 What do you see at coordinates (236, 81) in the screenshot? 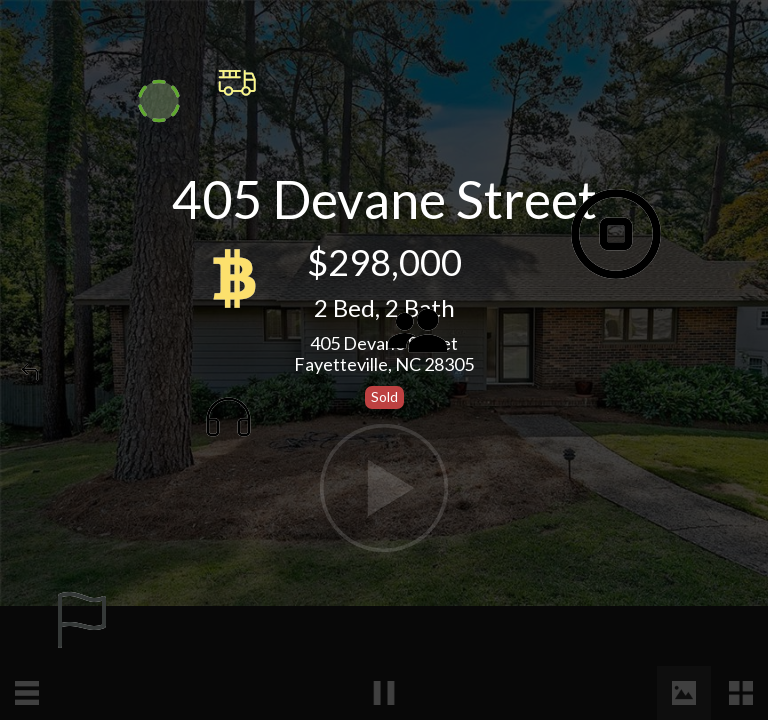
I see `access emergency services information` at bounding box center [236, 81].